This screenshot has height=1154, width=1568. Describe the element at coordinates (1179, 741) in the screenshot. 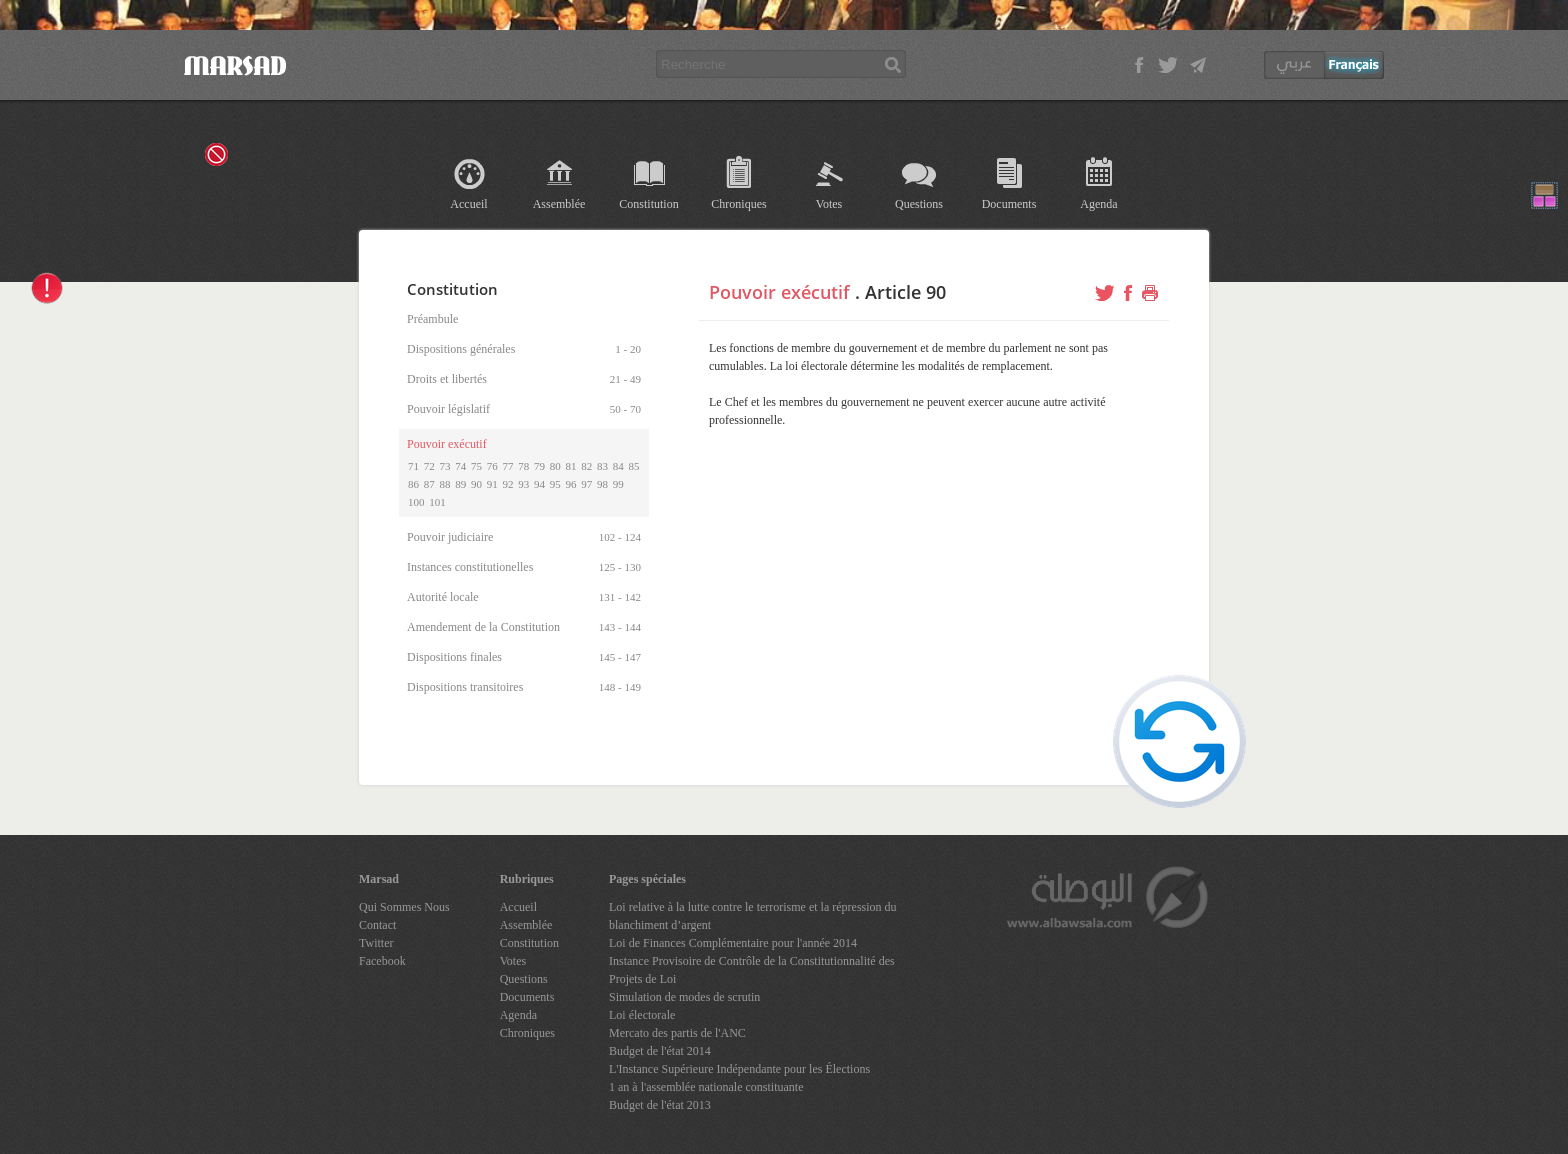

I see `indicates sync or refresh in progress` at that location.